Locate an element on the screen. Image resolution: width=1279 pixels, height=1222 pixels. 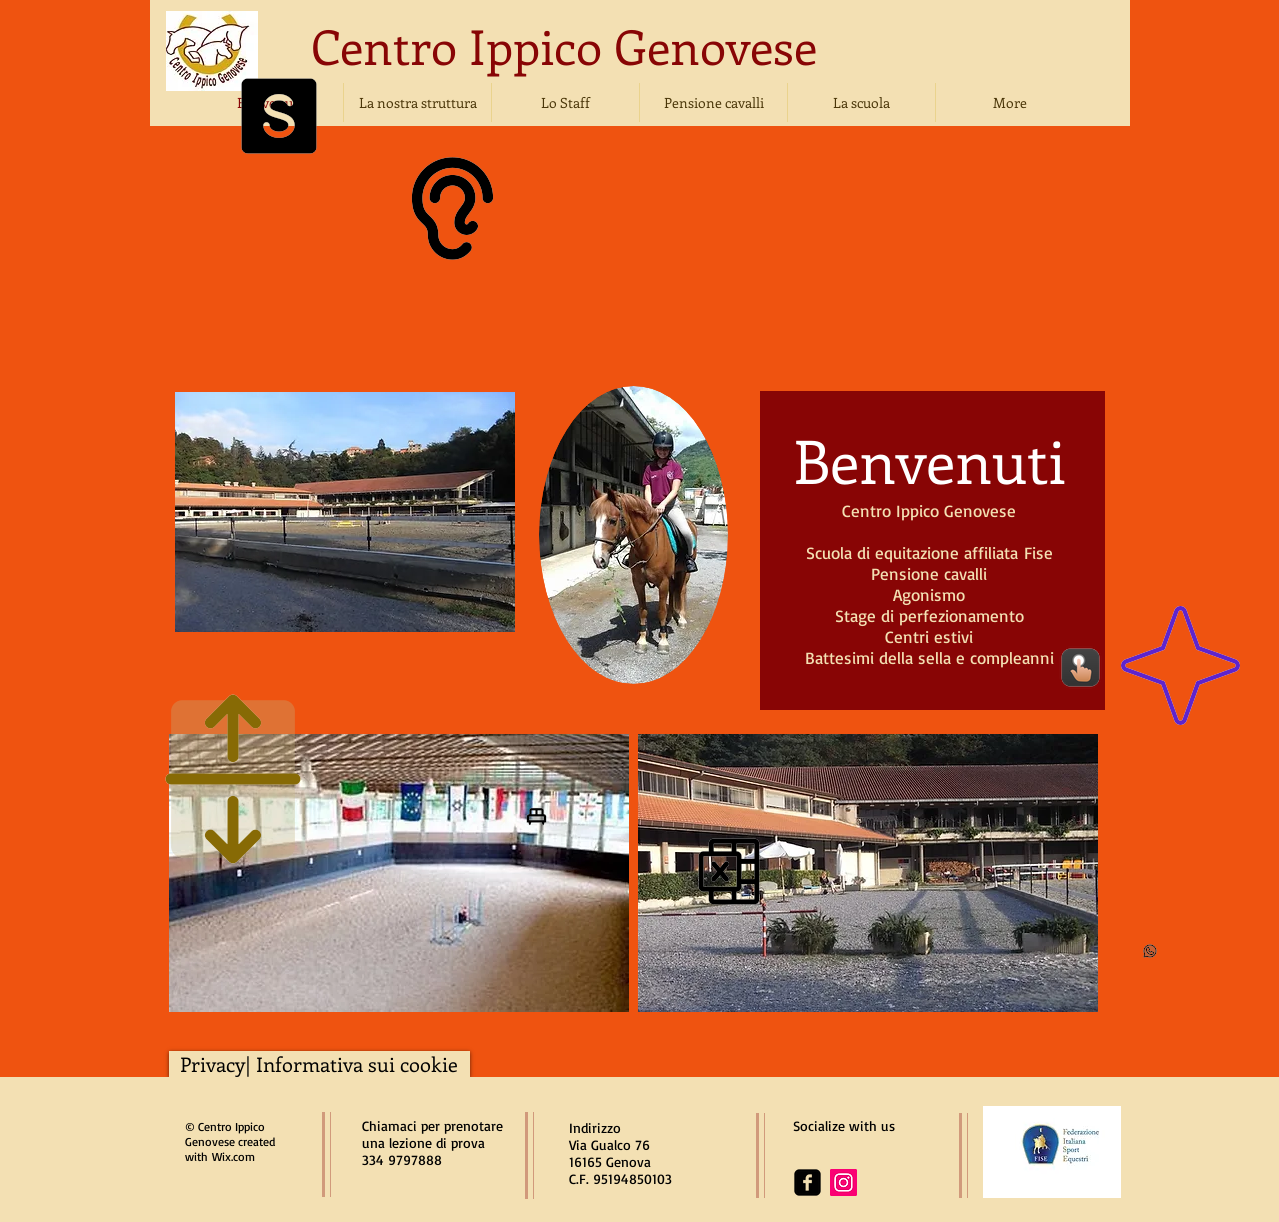
stripe payment integration is located at coordinates (279, 116).